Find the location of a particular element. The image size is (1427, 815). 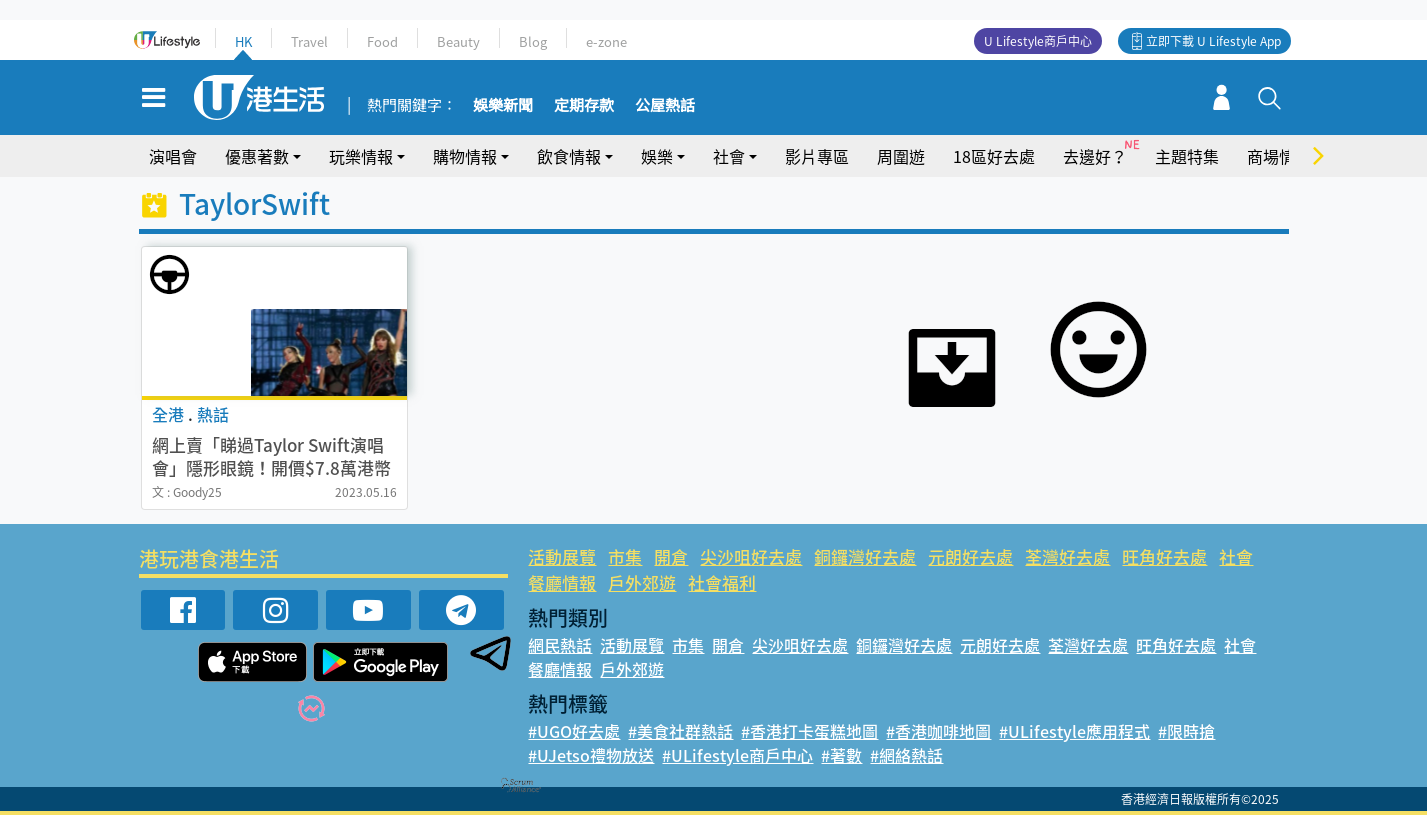

access driving or navigation mode is located at coordinates (169, 274).